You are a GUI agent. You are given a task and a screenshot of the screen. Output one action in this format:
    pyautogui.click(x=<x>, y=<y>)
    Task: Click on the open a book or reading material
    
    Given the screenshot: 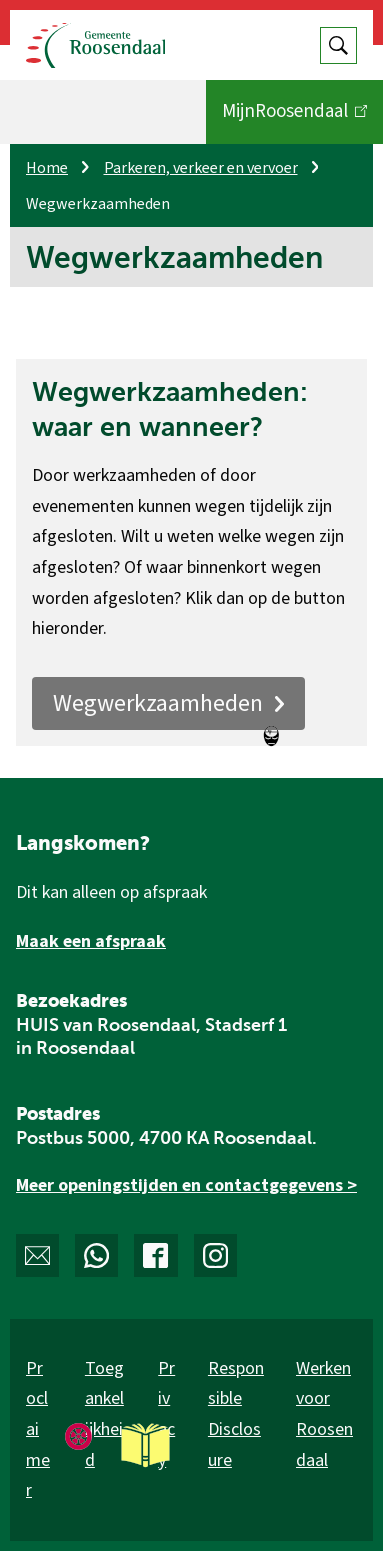 What is the action you would take?
    pyautogui.click(x=145, y=1446)
    